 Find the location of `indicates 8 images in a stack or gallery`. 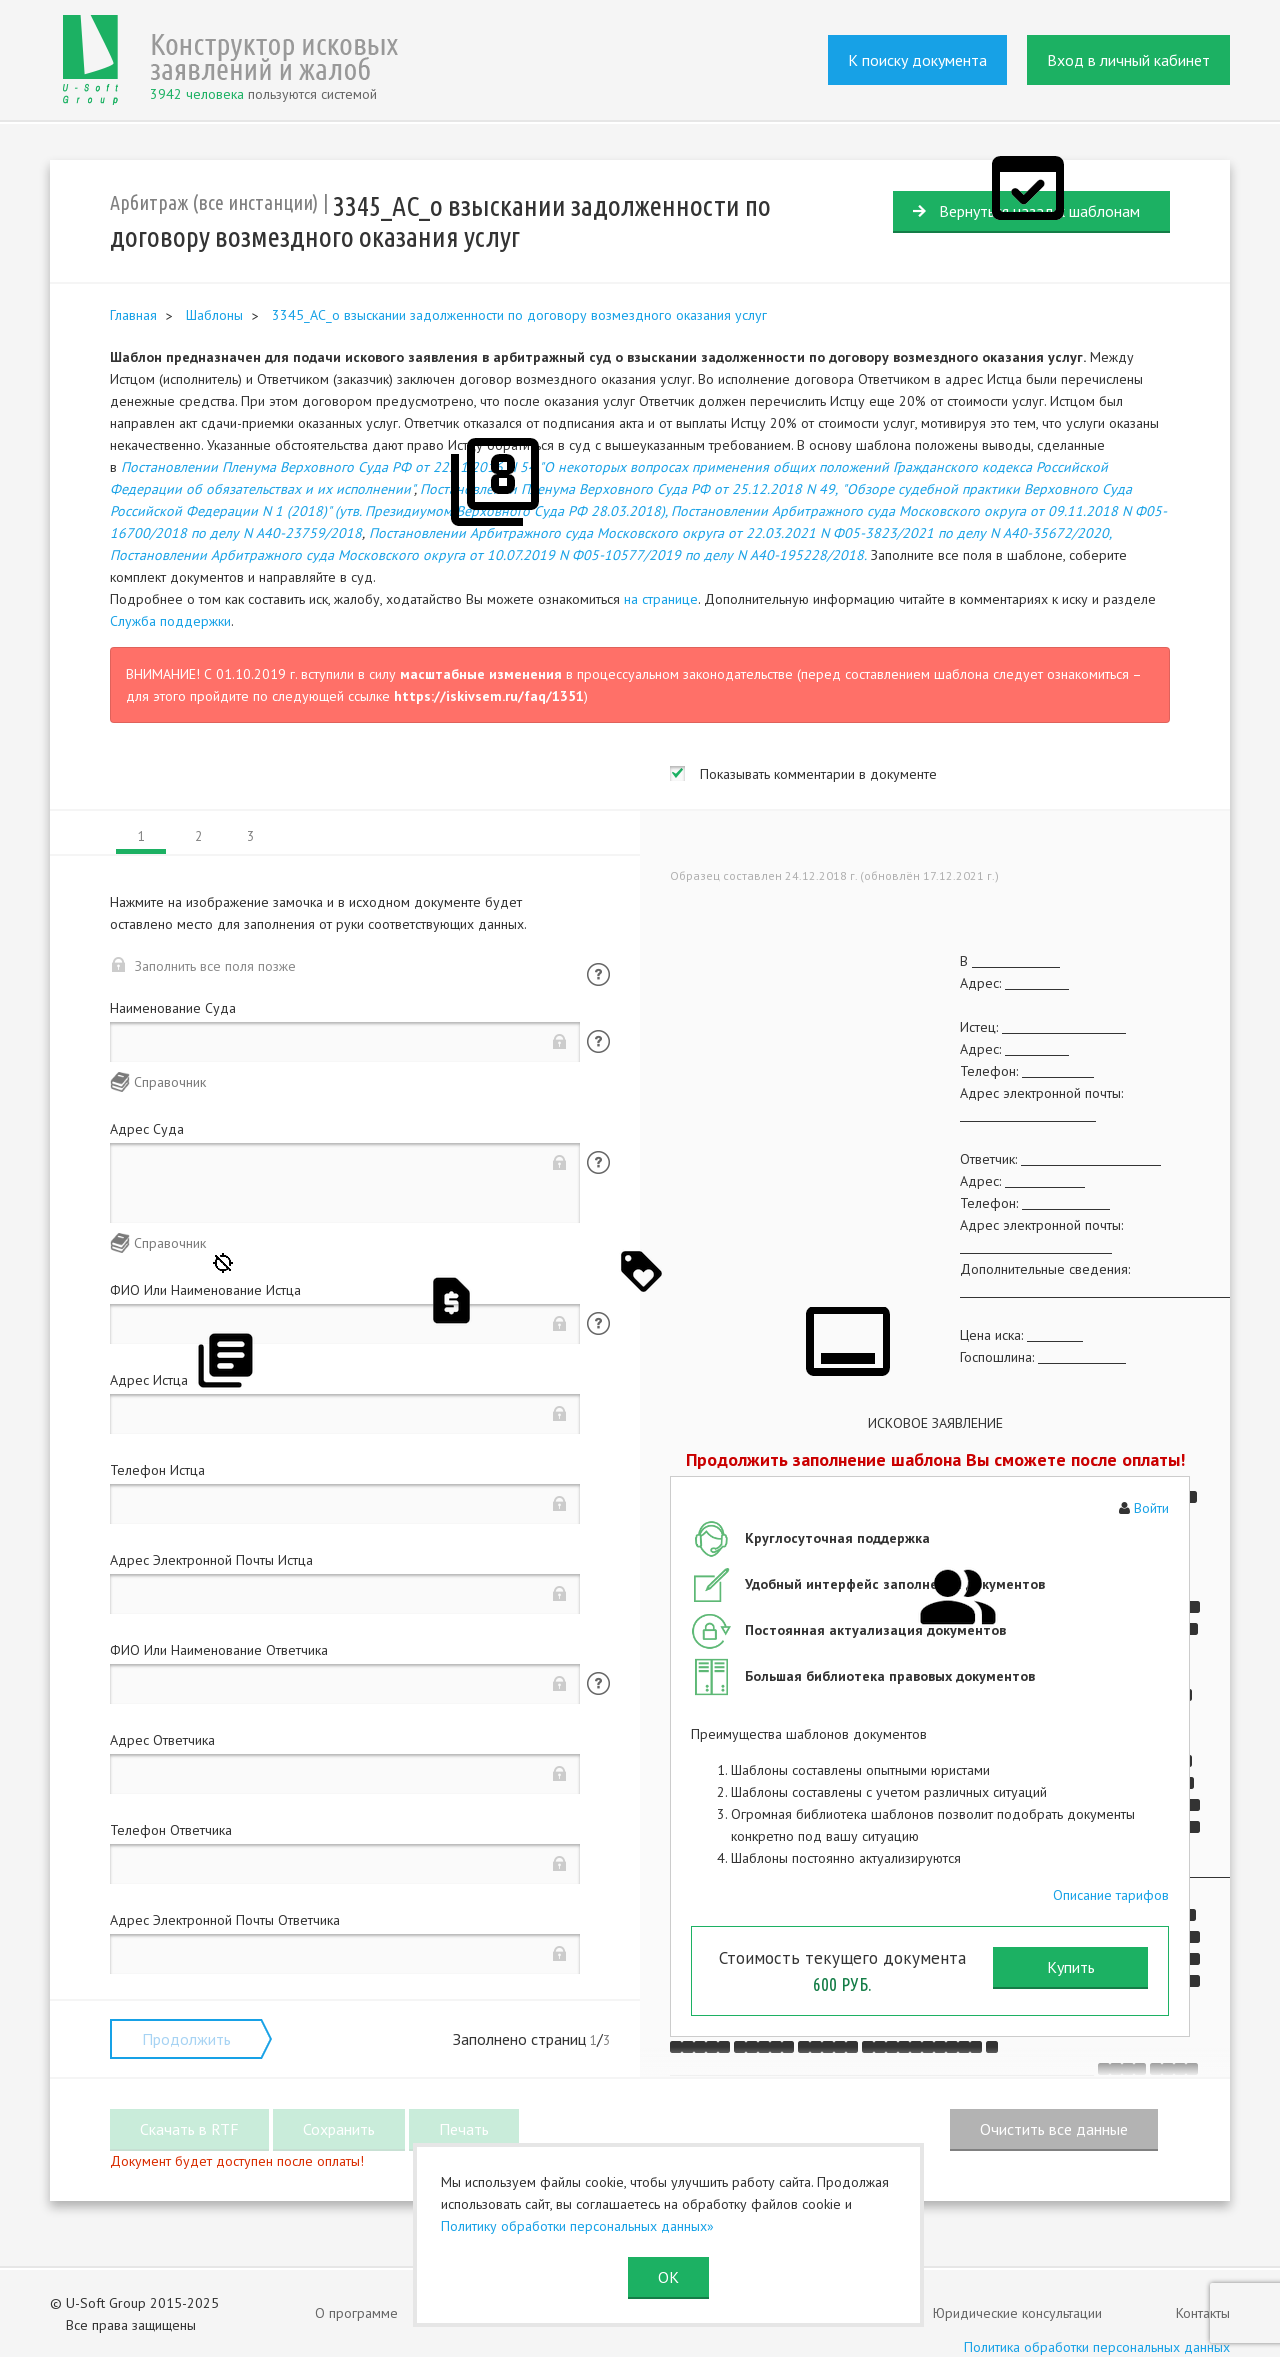

indicates 8 images in a stack or gallery is located at coordinates (495, 482).